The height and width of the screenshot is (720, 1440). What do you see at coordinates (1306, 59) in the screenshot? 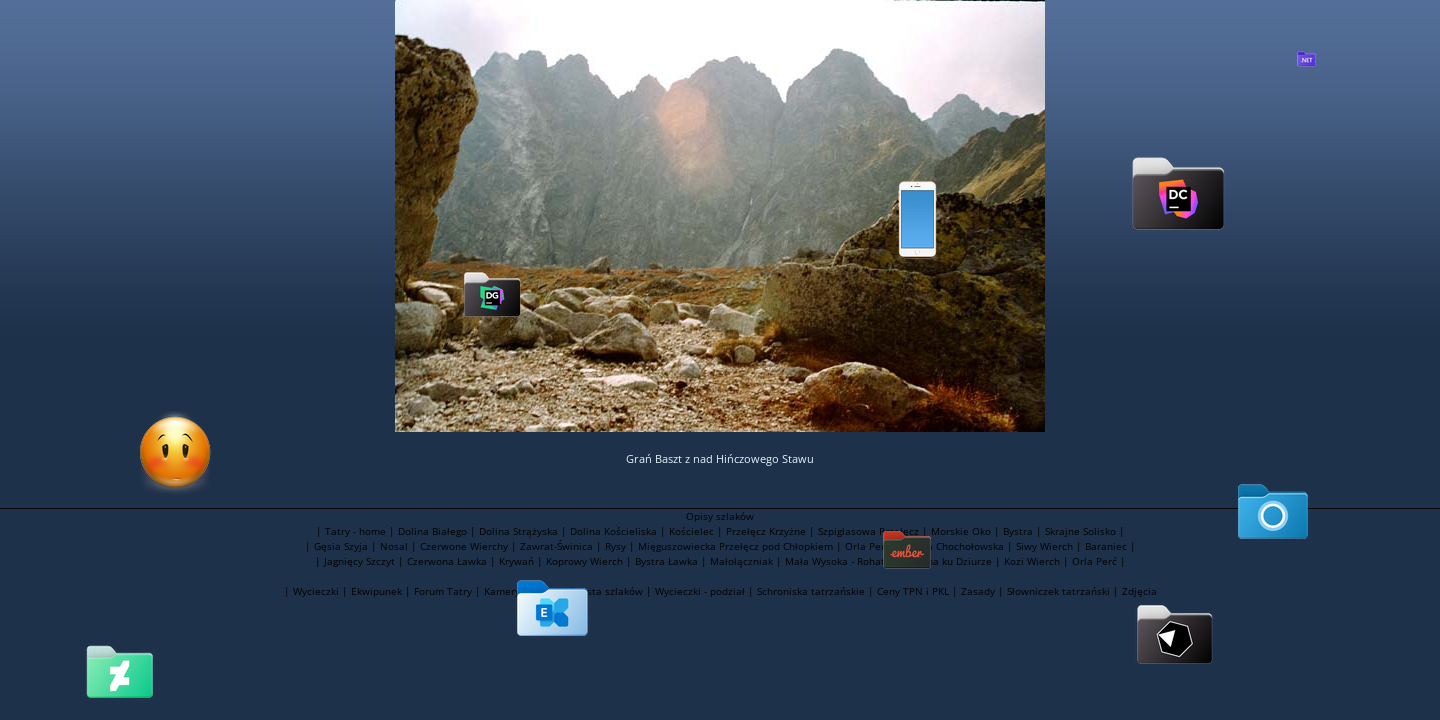
I see `folder containing .NET framework files` at bounding box center [1306, 59].